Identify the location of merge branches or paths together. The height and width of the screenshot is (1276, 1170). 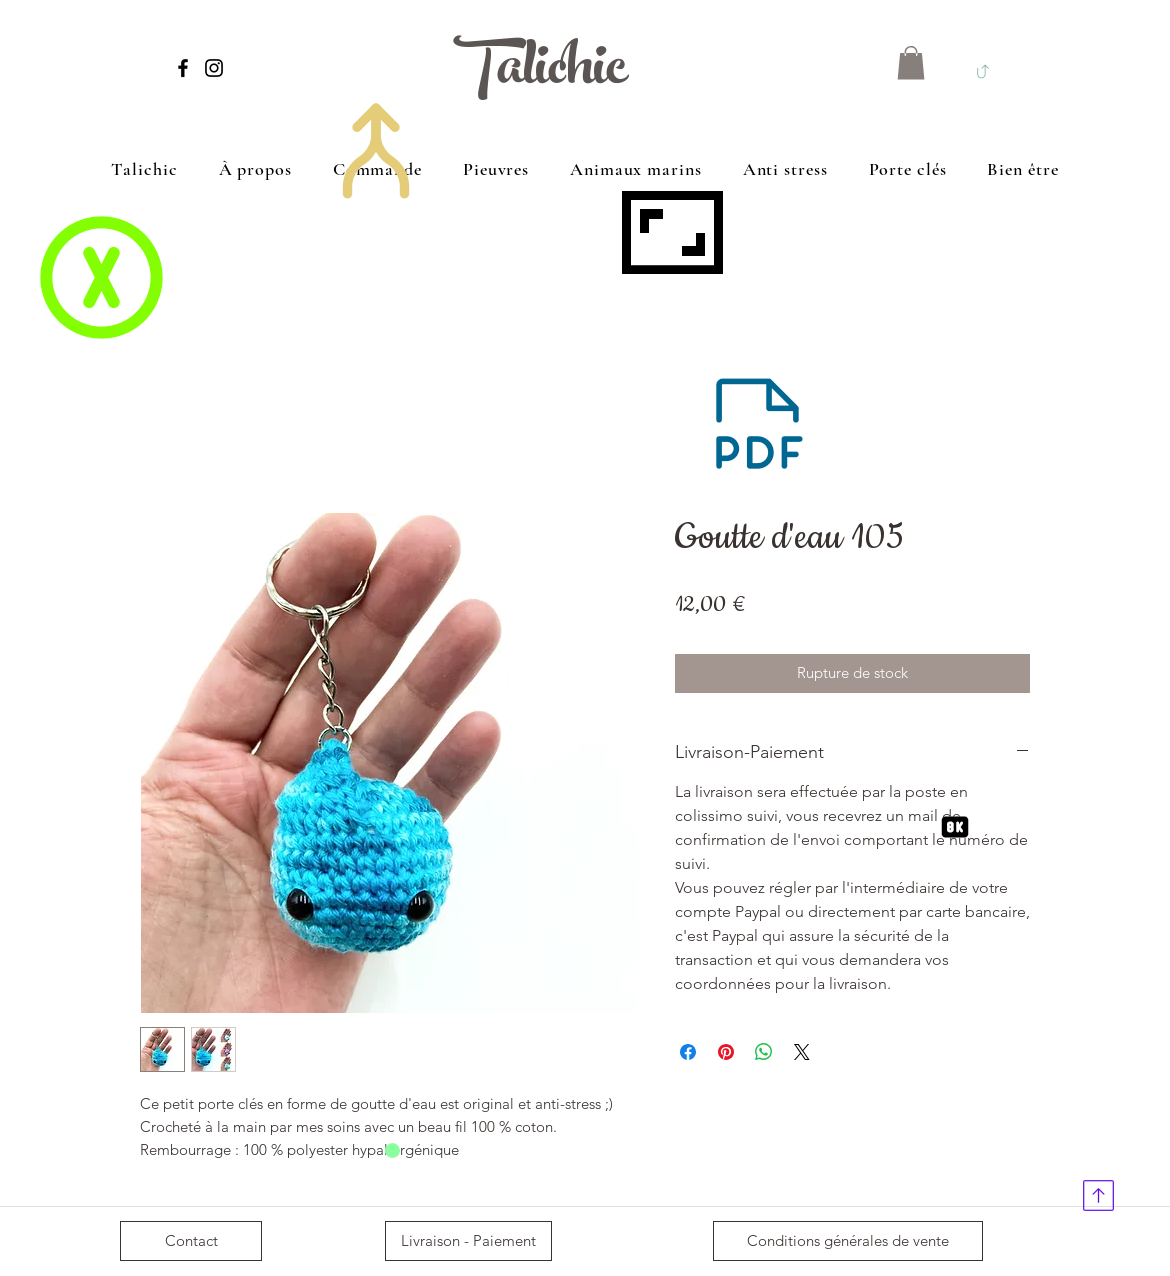
(376, 151).